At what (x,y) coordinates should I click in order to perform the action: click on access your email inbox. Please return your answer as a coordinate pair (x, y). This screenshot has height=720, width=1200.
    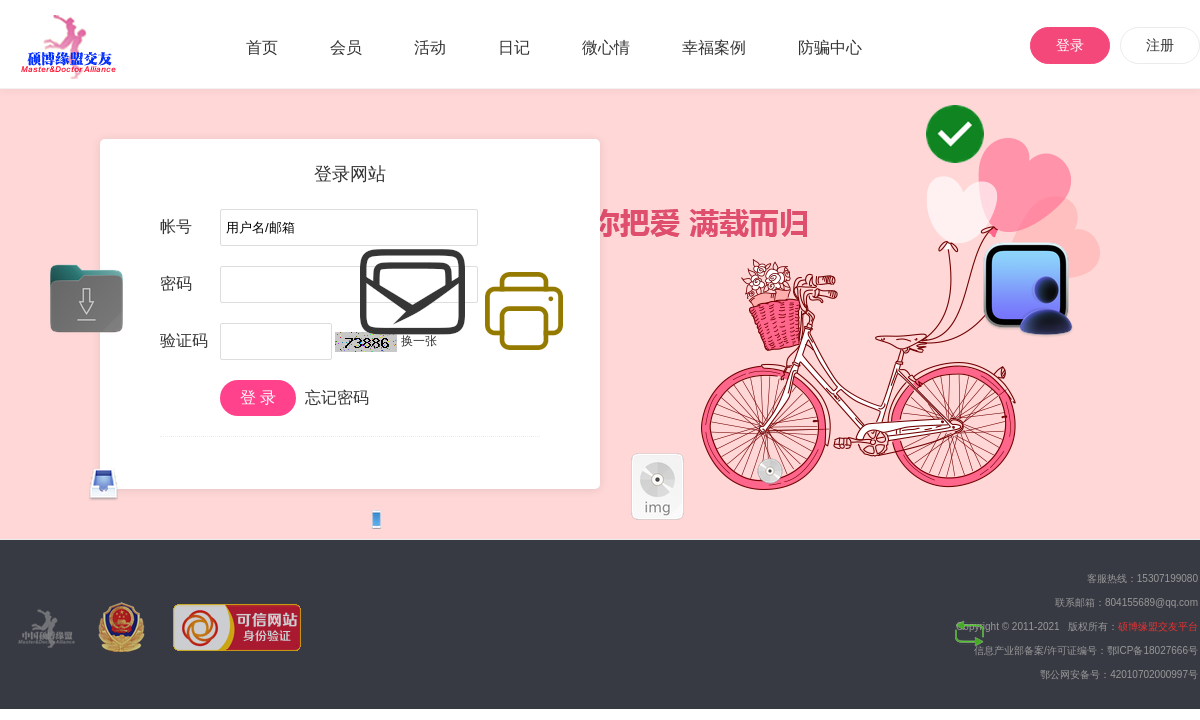
    Looking at the image, I should click on (103, 484).